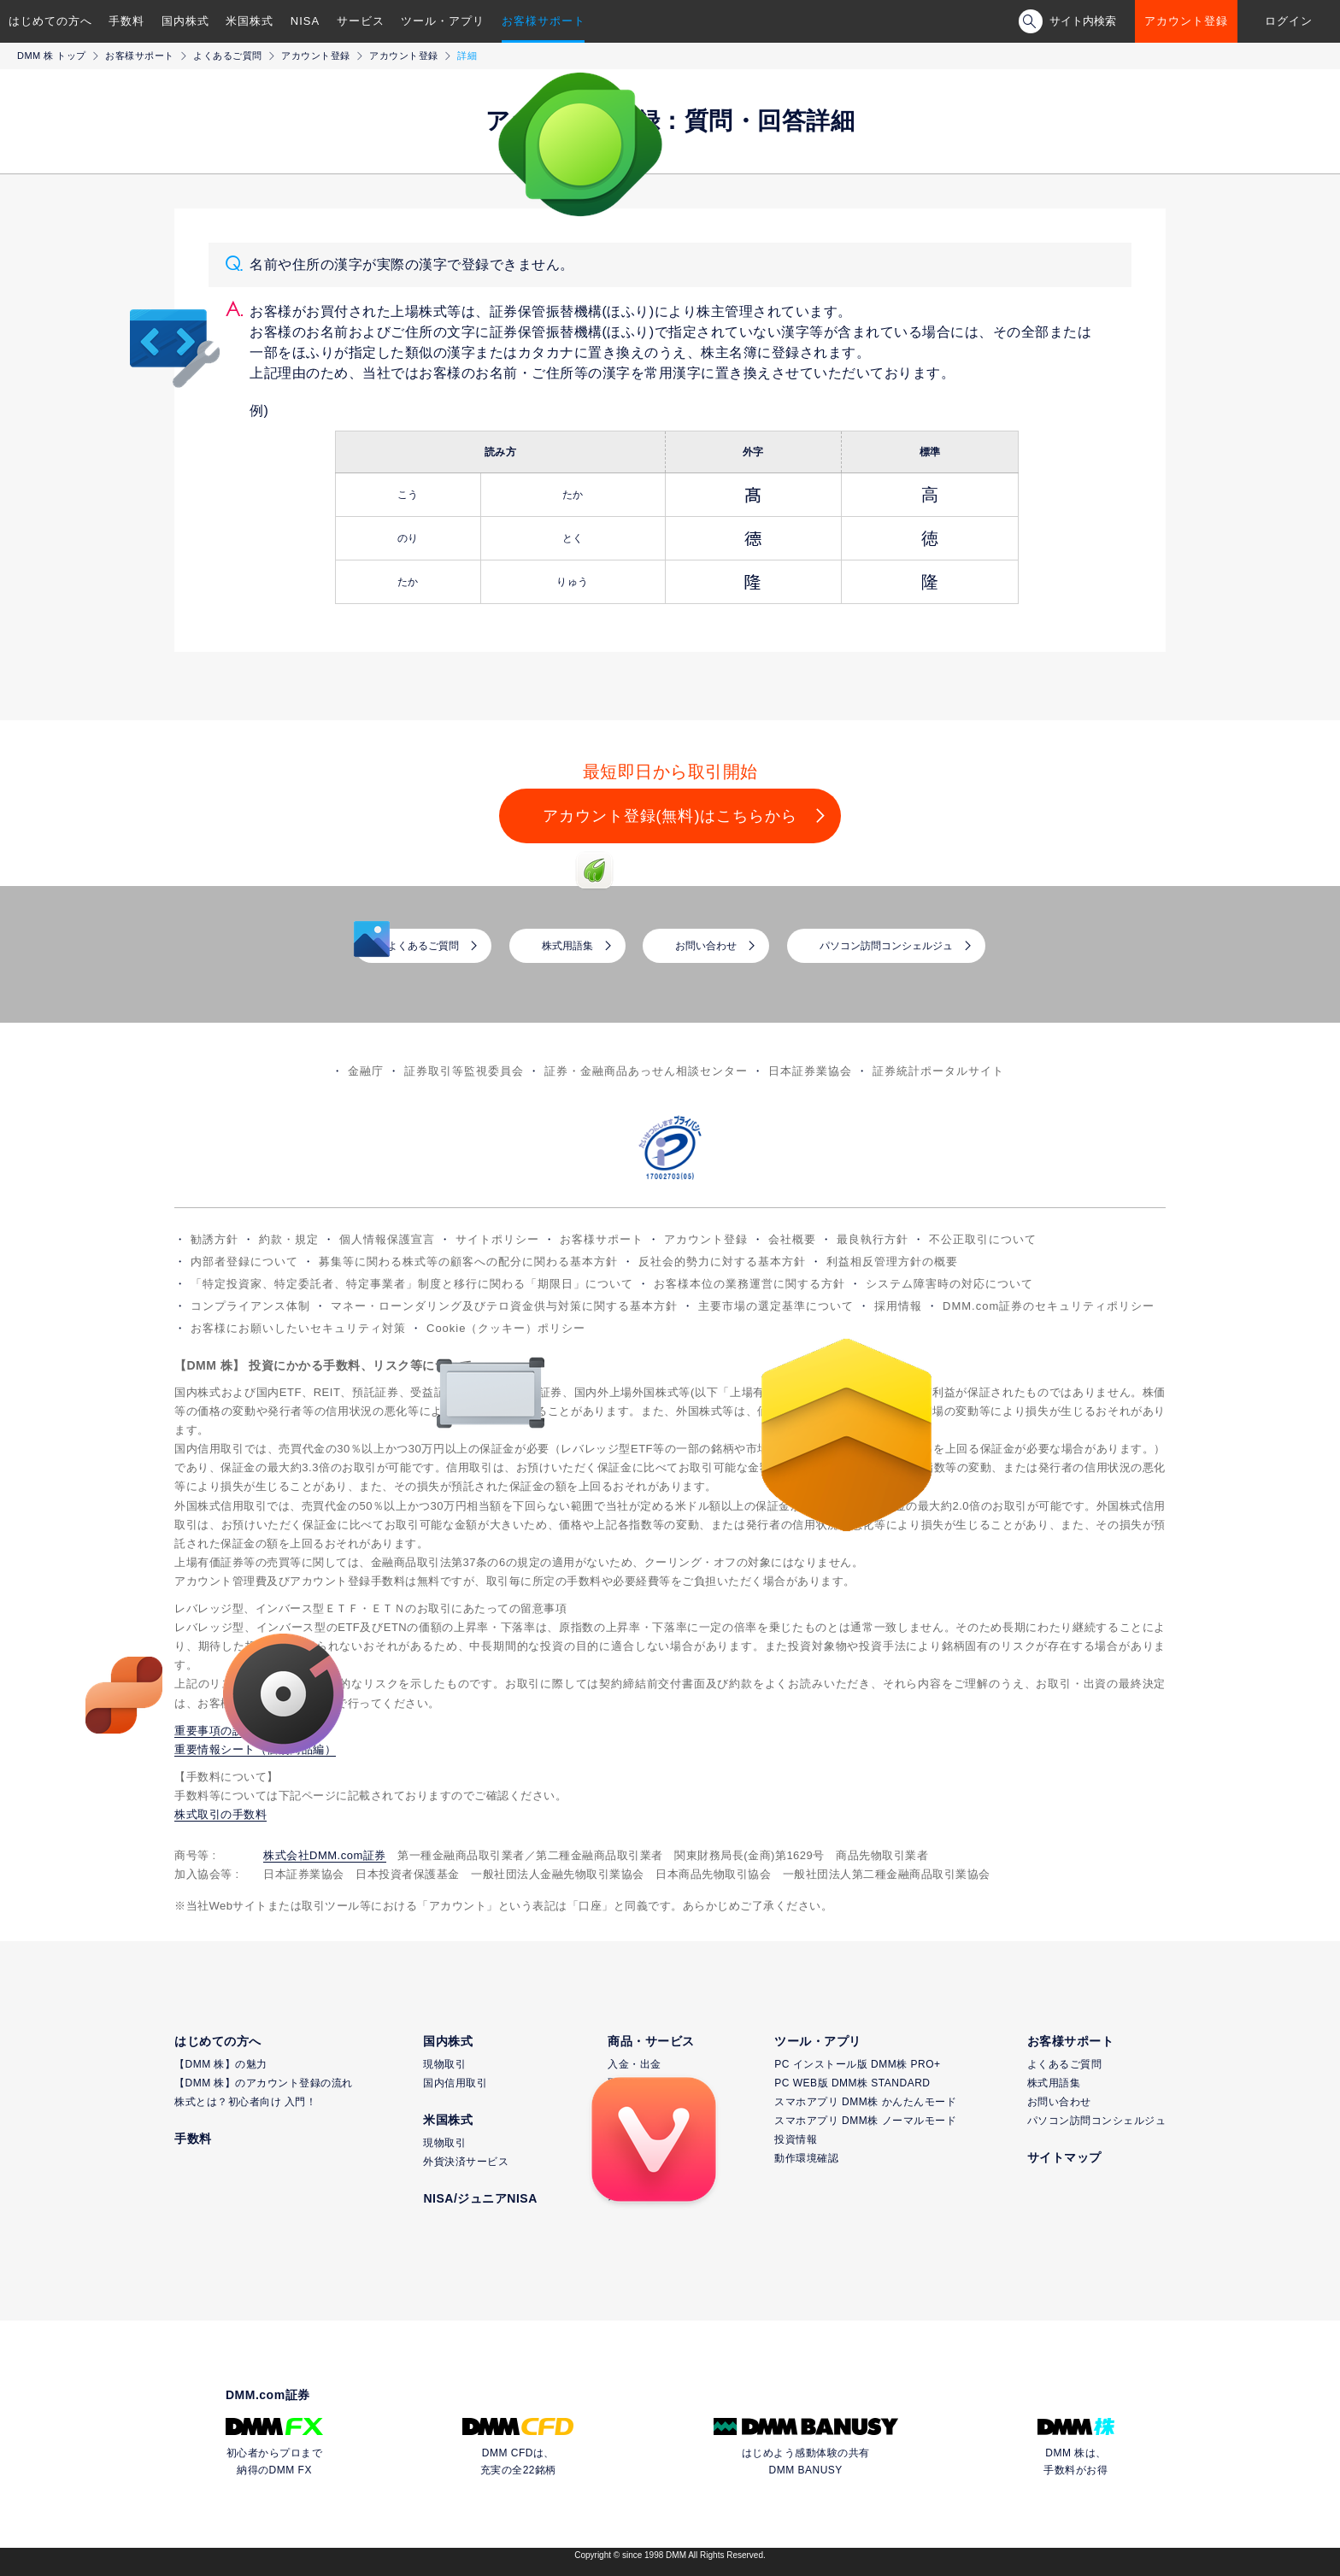  What do you see at coordinates (846, 1435) in the screenshot?
I see `open windows security or protection settings` at bounding box center [846, 1435].